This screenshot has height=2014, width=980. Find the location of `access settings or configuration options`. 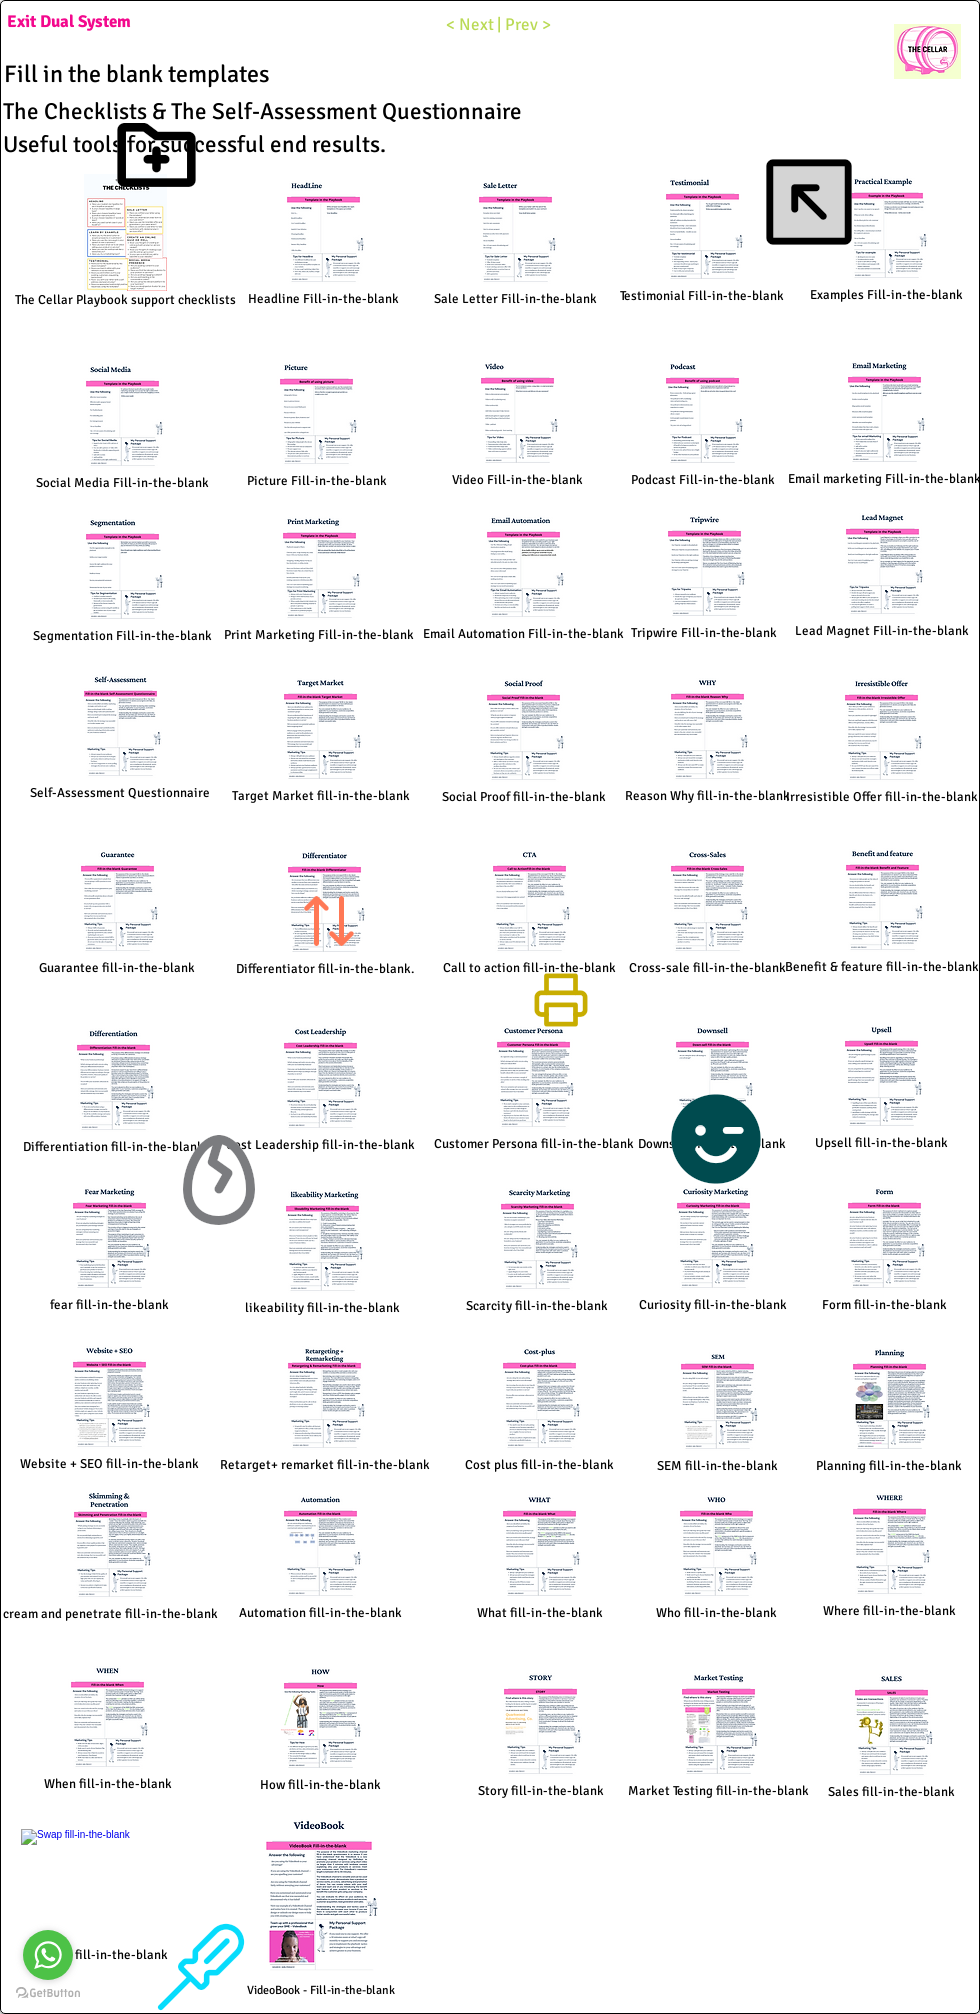

access settings or configuration options is located at coordinates (201, 1967).